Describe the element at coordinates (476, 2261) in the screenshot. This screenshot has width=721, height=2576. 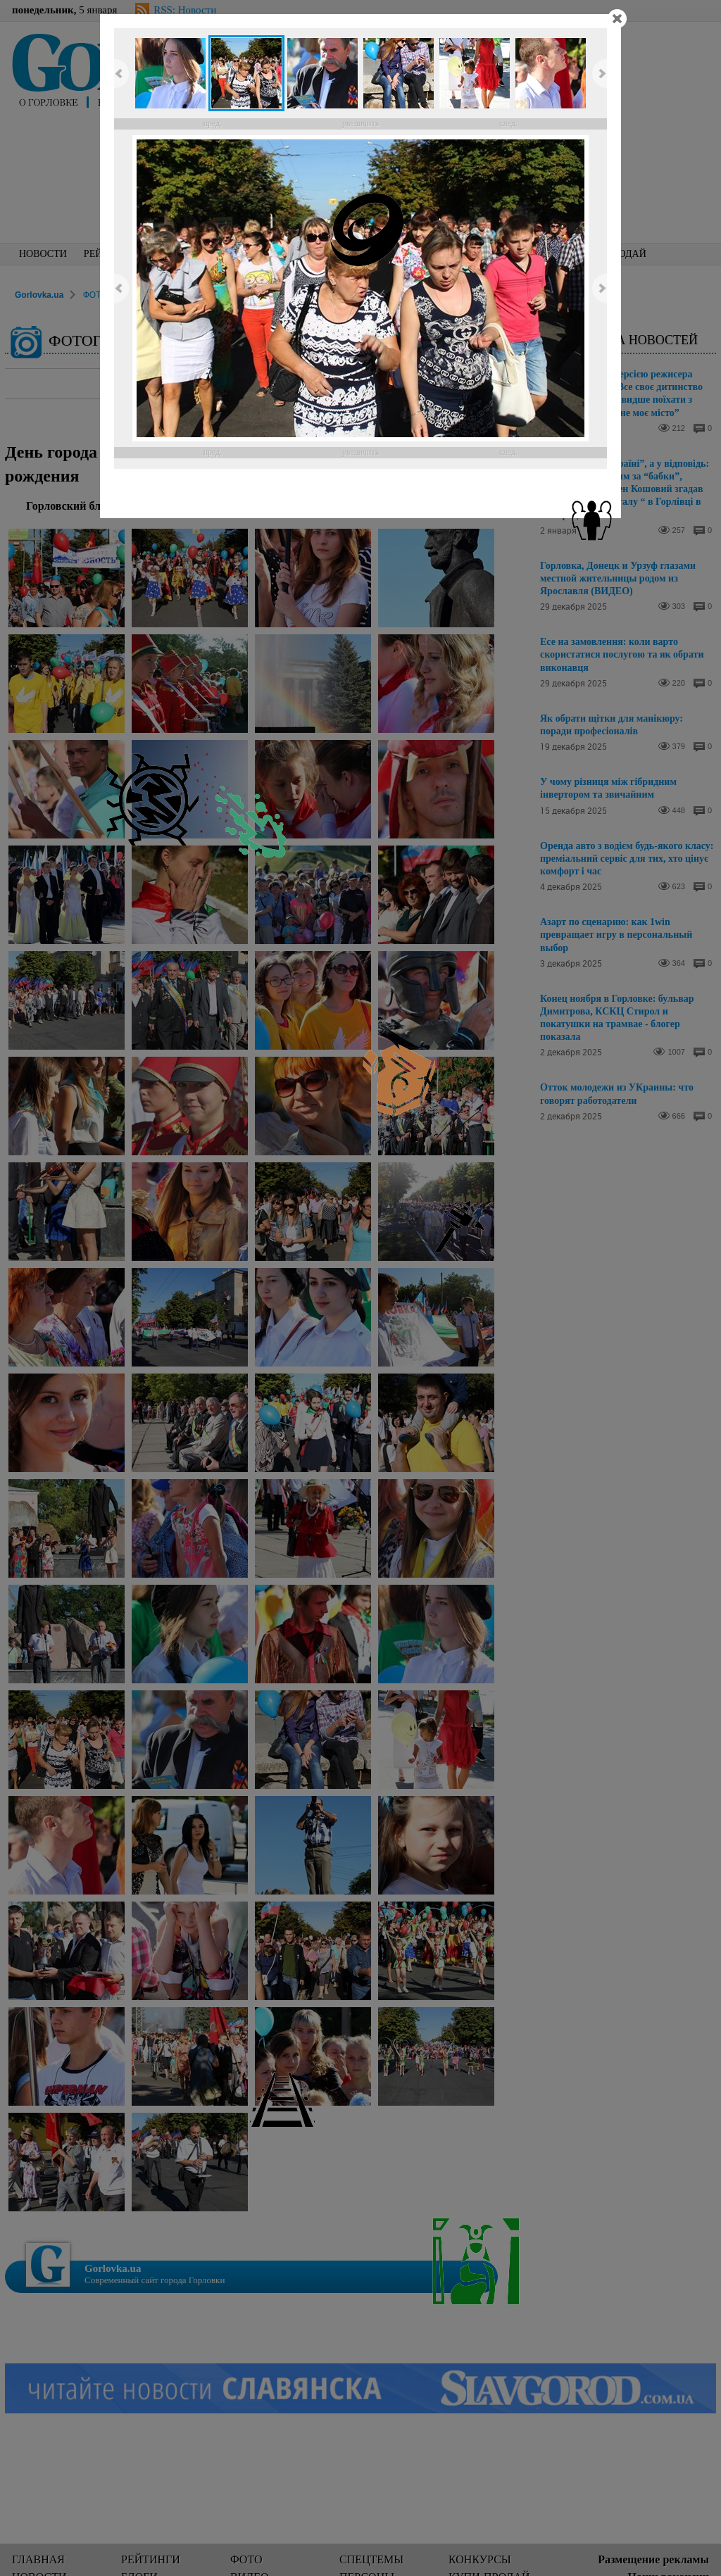
I see `the high priestess tarot card` at that location.